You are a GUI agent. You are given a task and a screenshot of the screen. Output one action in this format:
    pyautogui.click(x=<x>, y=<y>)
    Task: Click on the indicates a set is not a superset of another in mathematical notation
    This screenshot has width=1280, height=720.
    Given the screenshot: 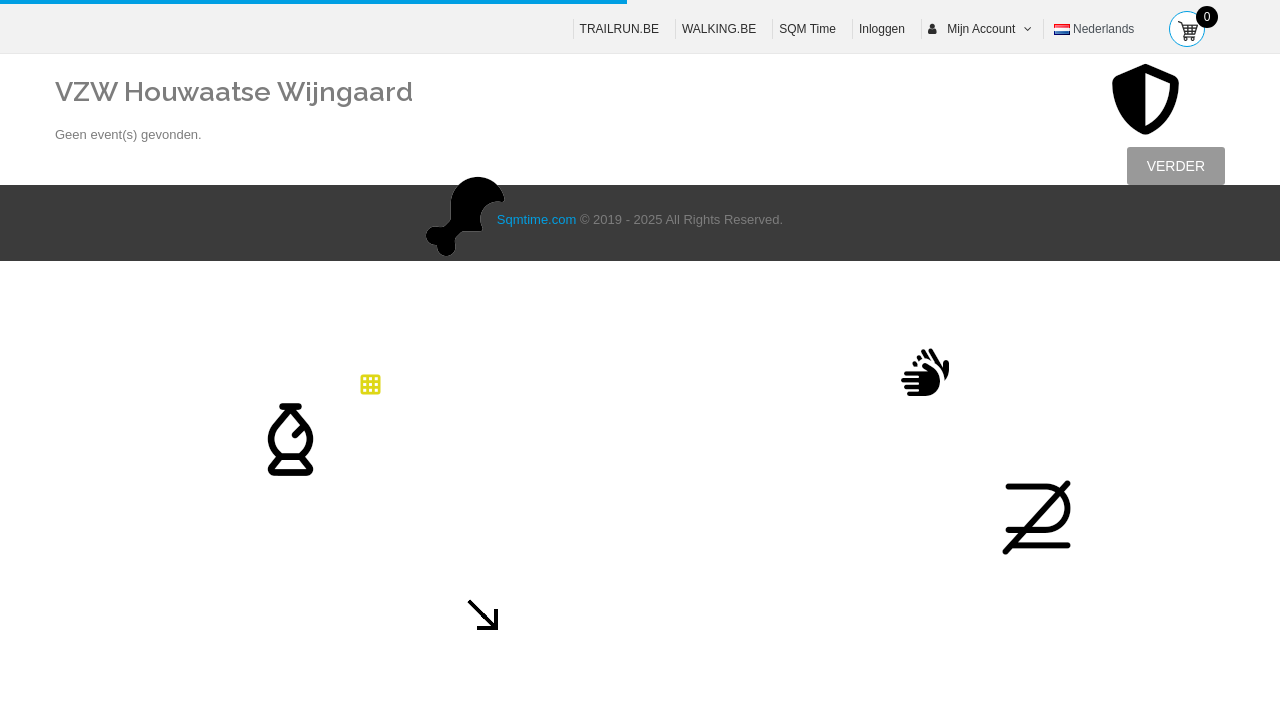 What is the action you would take?
    pyautogui.click(x=1036, y=517)
    